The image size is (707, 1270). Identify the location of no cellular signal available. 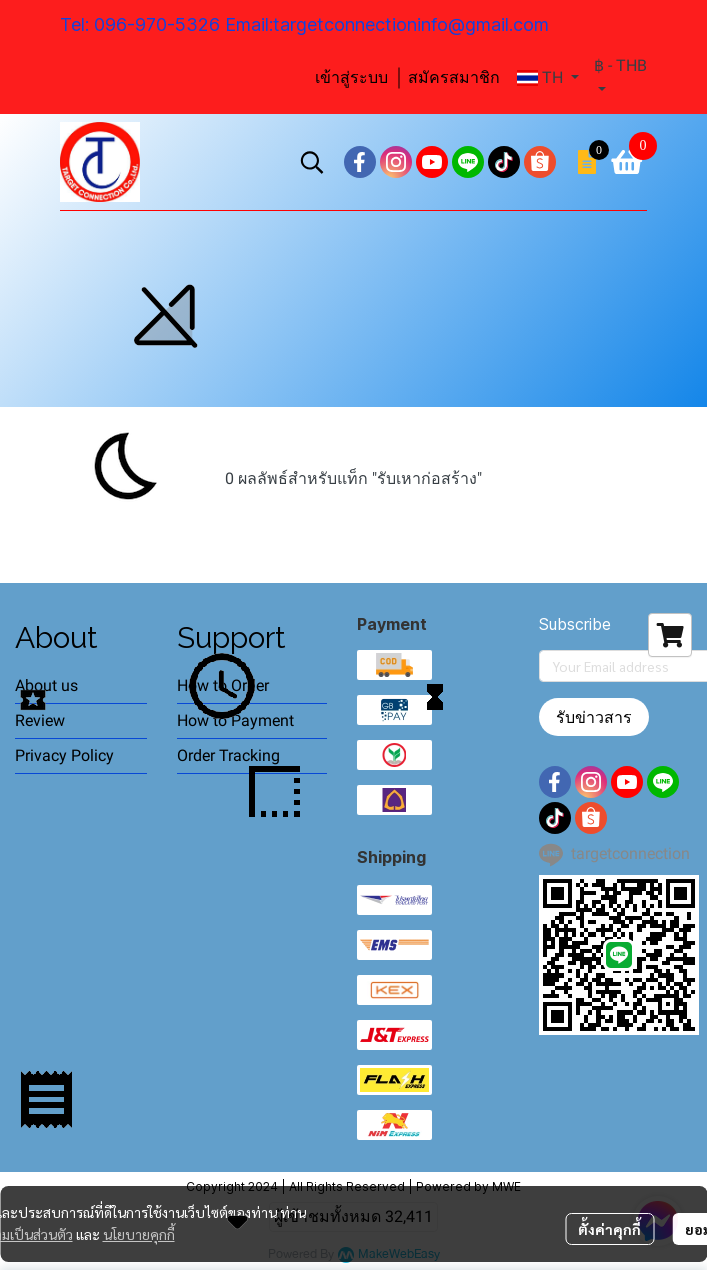
(169, 317).